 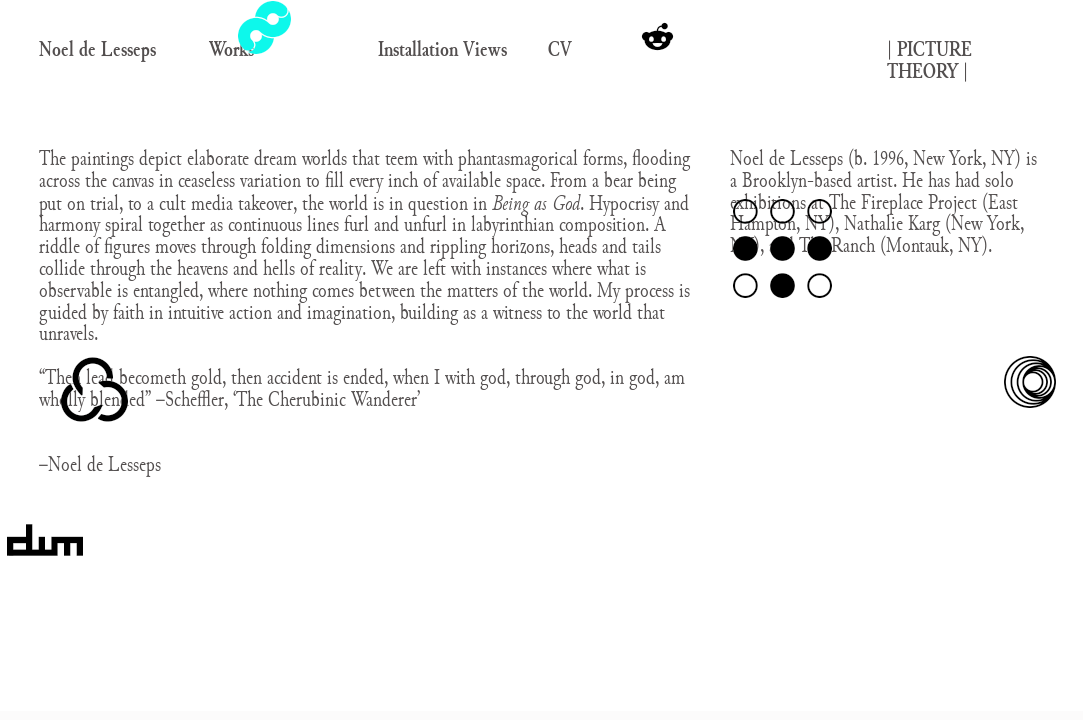 I want to click on open tailscale vpn settings, so click(x=782, y=248).